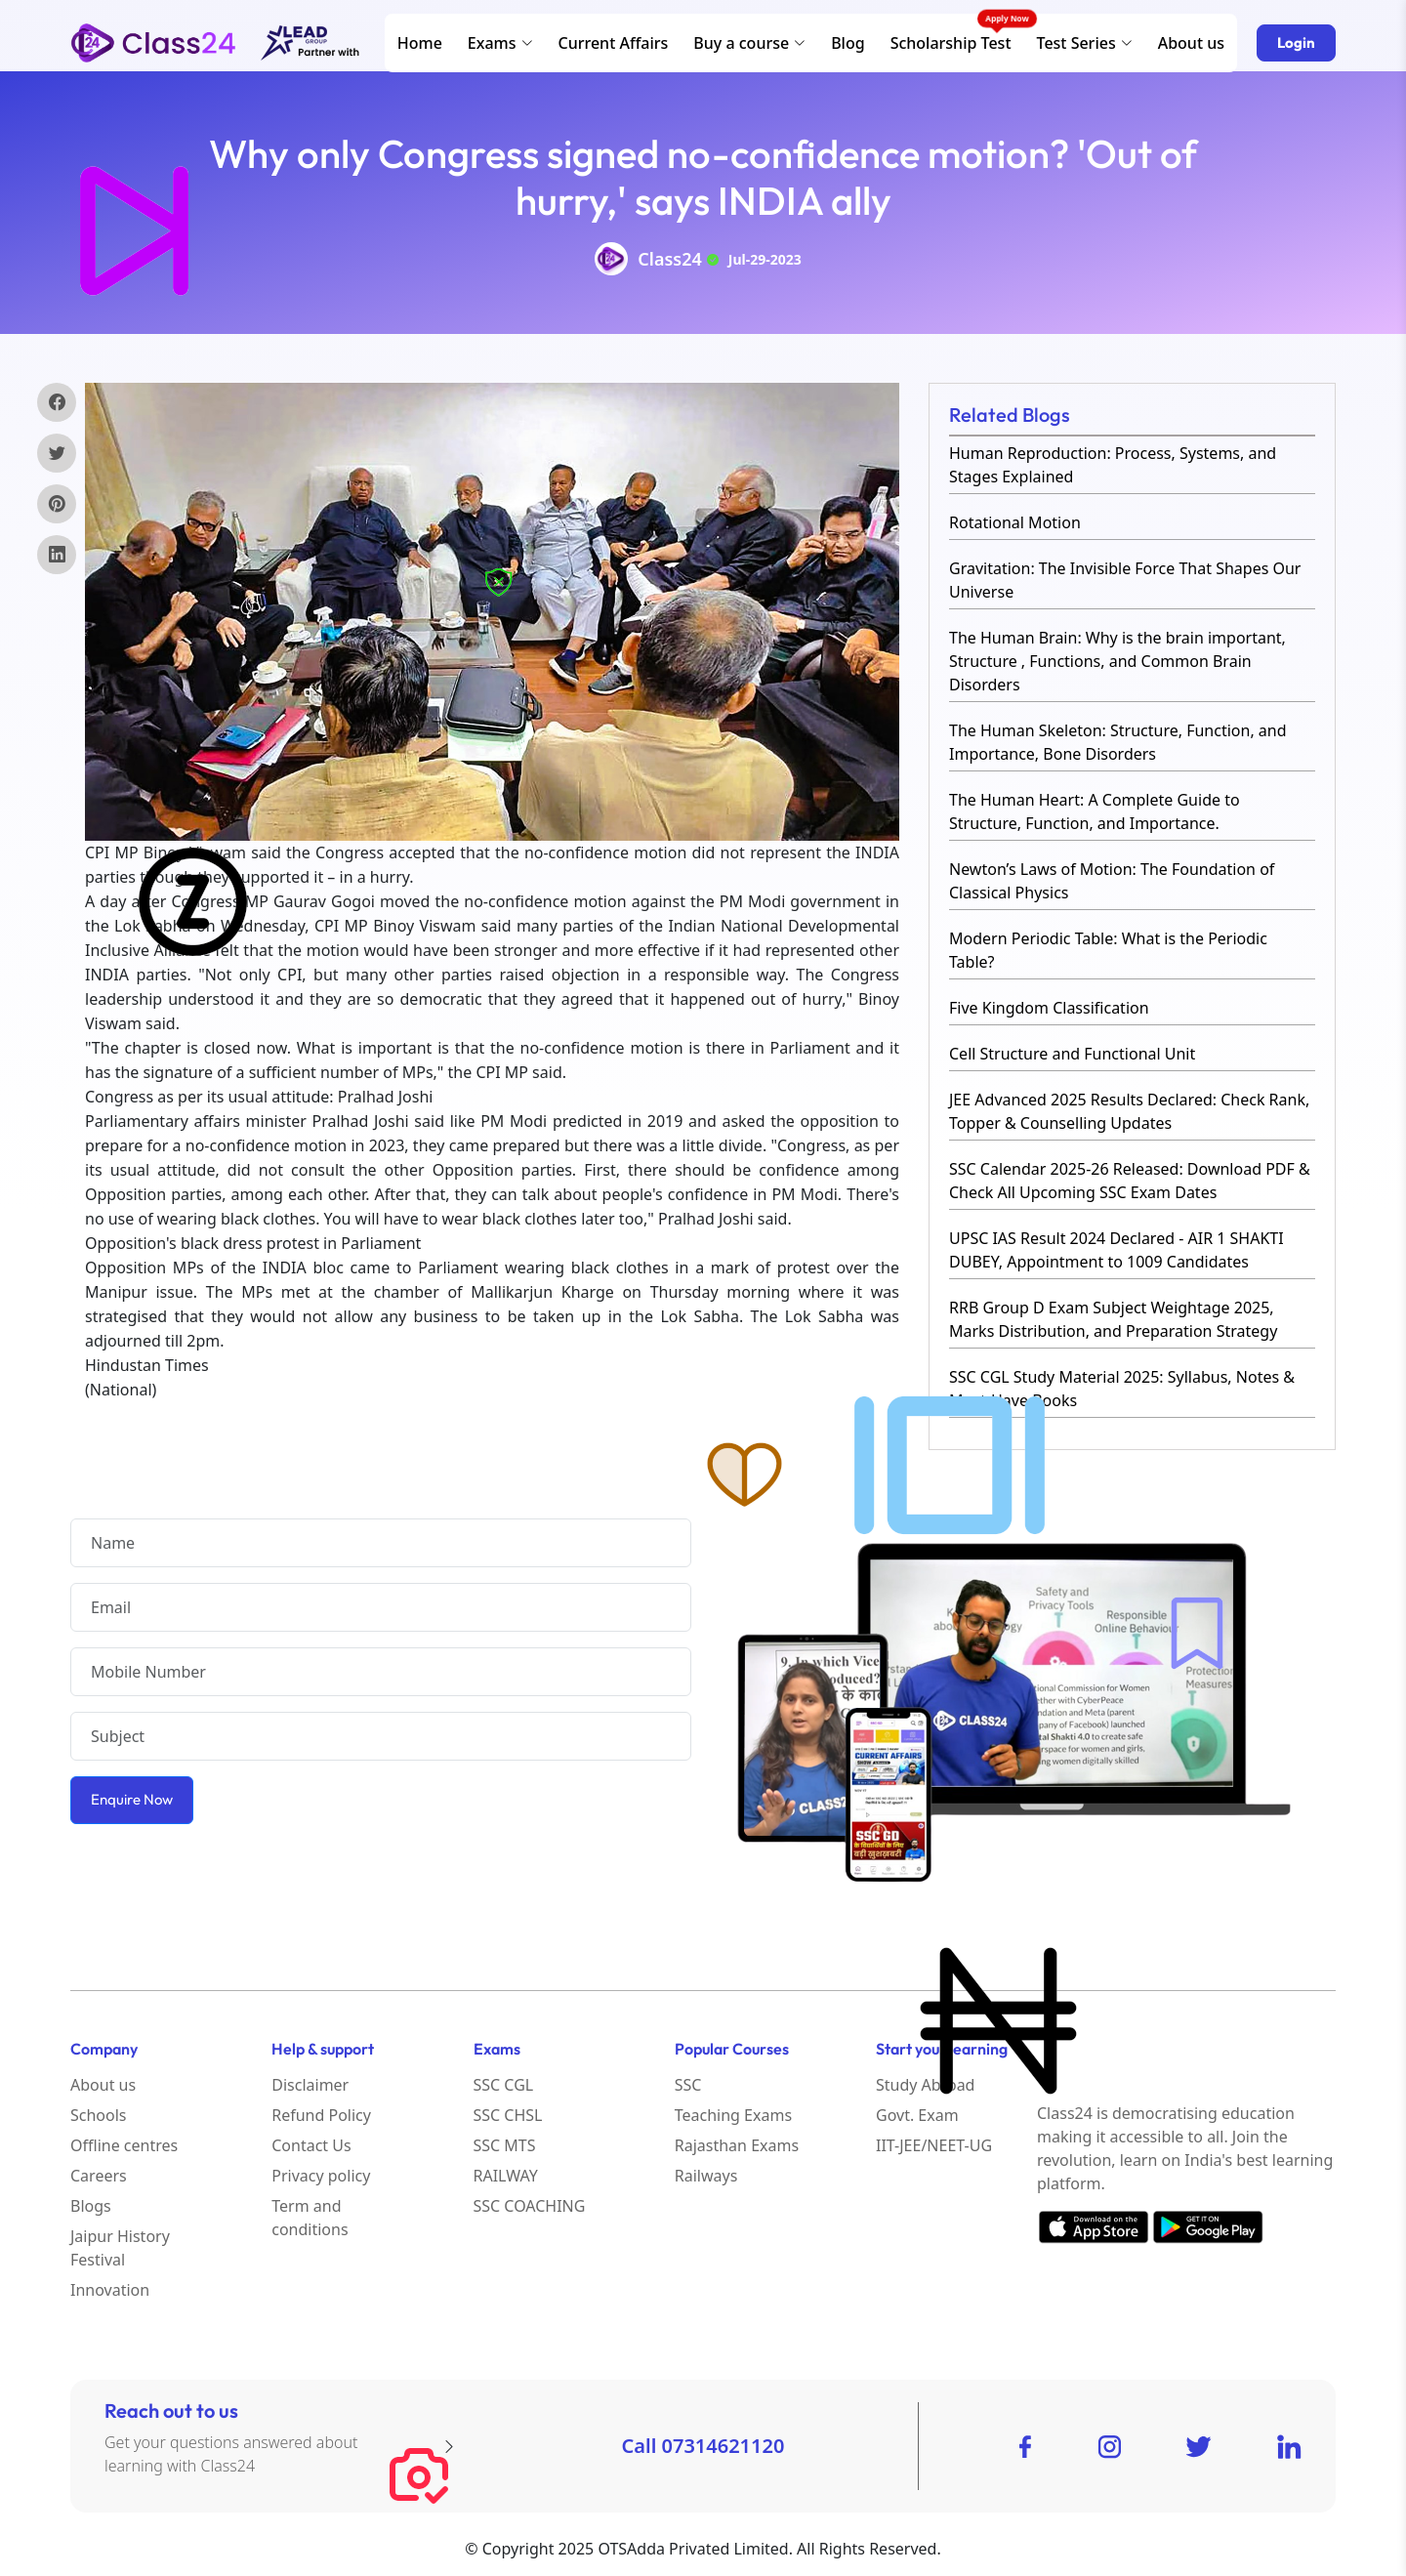  Describe the element at coordinates (998, 2020) in the screenshot. I see `nigerian naira currency symbol` at that location.